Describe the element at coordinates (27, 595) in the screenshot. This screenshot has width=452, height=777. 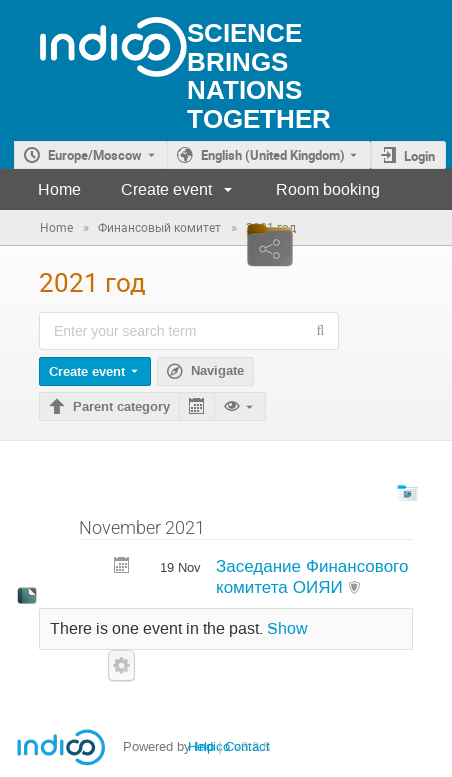
I see `change desktop wallpaper settings` at that location.